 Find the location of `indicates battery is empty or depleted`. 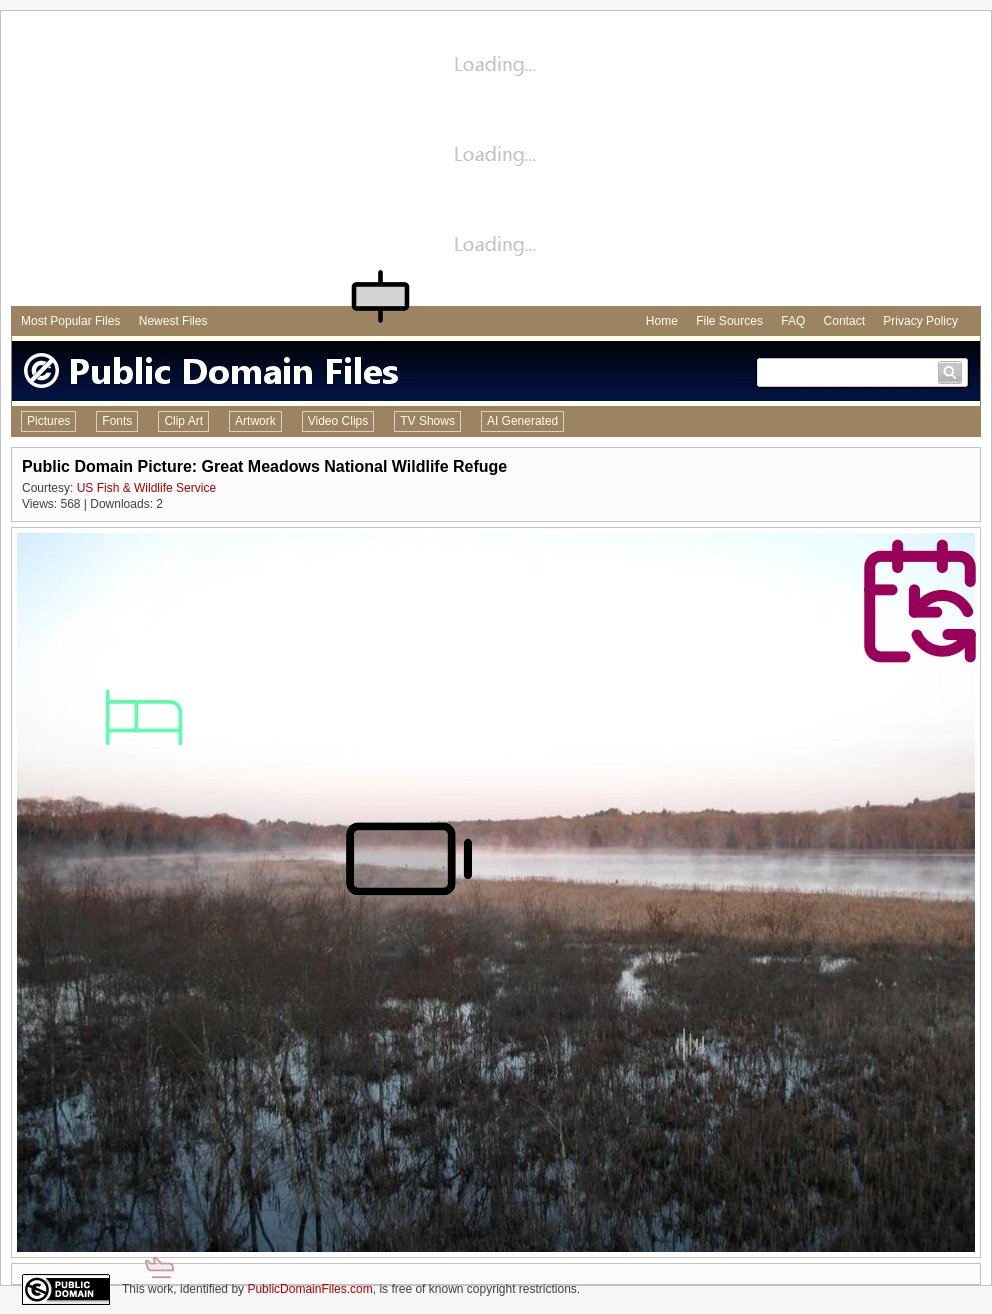

indicates battery is empty or depleted is located at coordinates (407, 859).